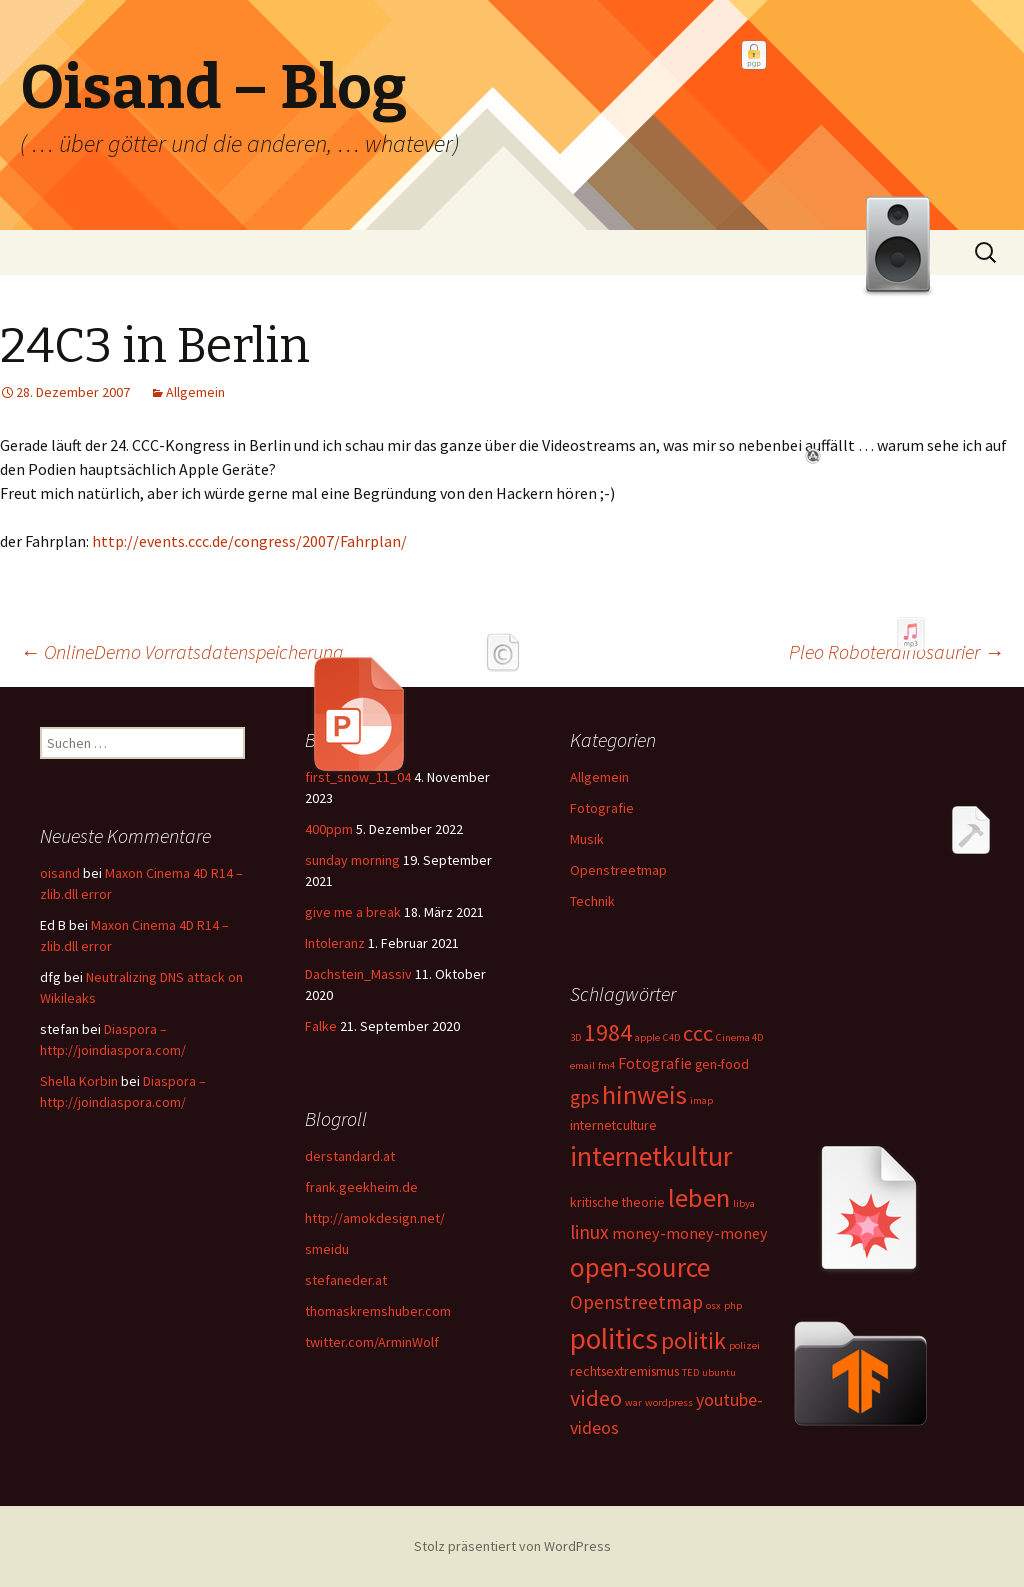  I want to click on open the software updater application, so click(813, 456).